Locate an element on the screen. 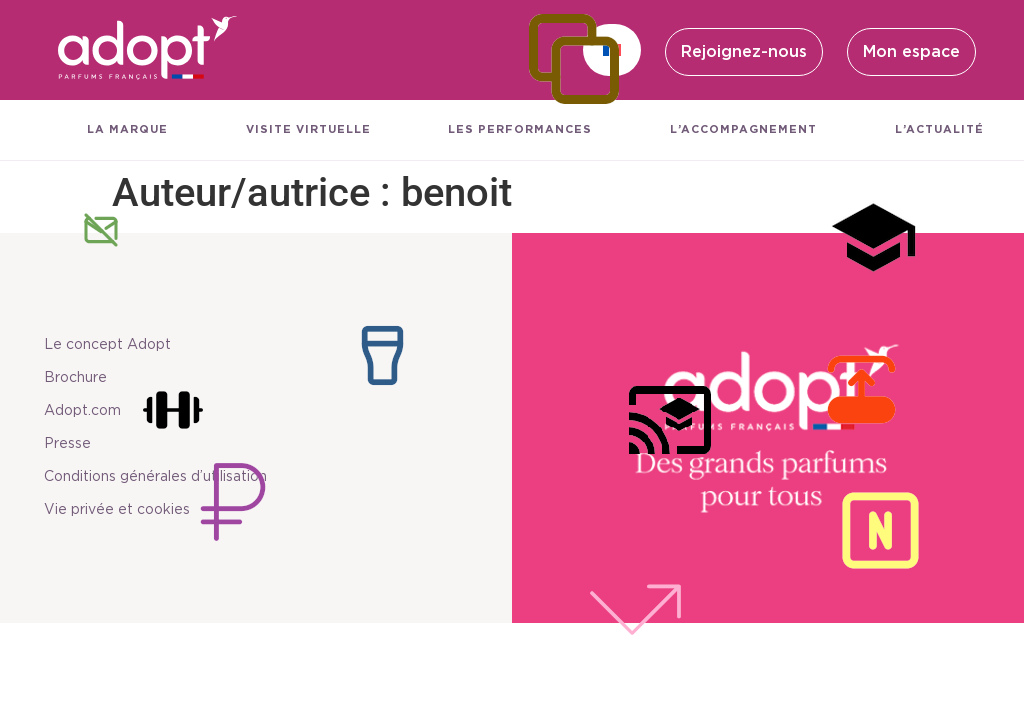 The image size is (1024, 720). copy to clipboard is located at coordinates (574, 59).